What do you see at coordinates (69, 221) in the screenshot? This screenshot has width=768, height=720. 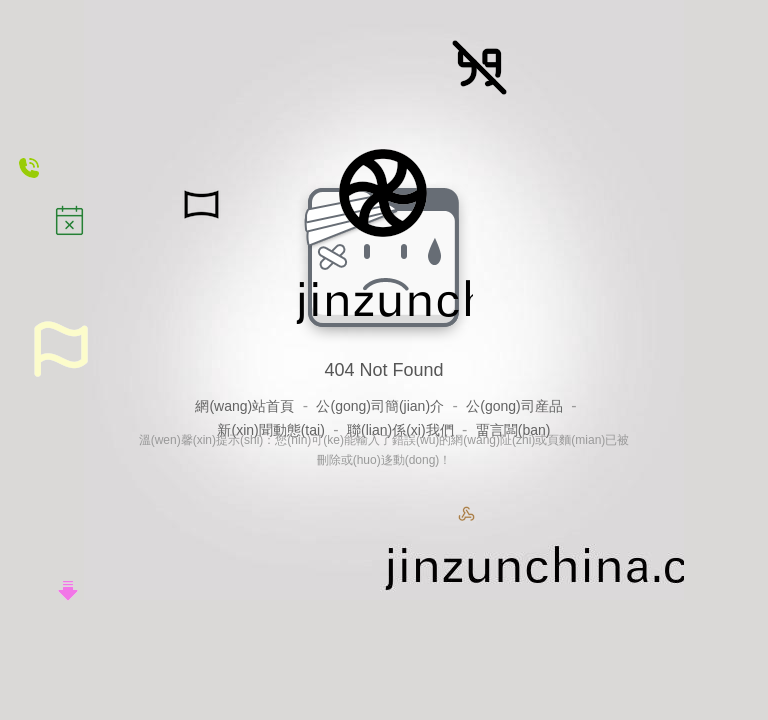 I see `cancel or delete an event` at bounding box center [69, 221].